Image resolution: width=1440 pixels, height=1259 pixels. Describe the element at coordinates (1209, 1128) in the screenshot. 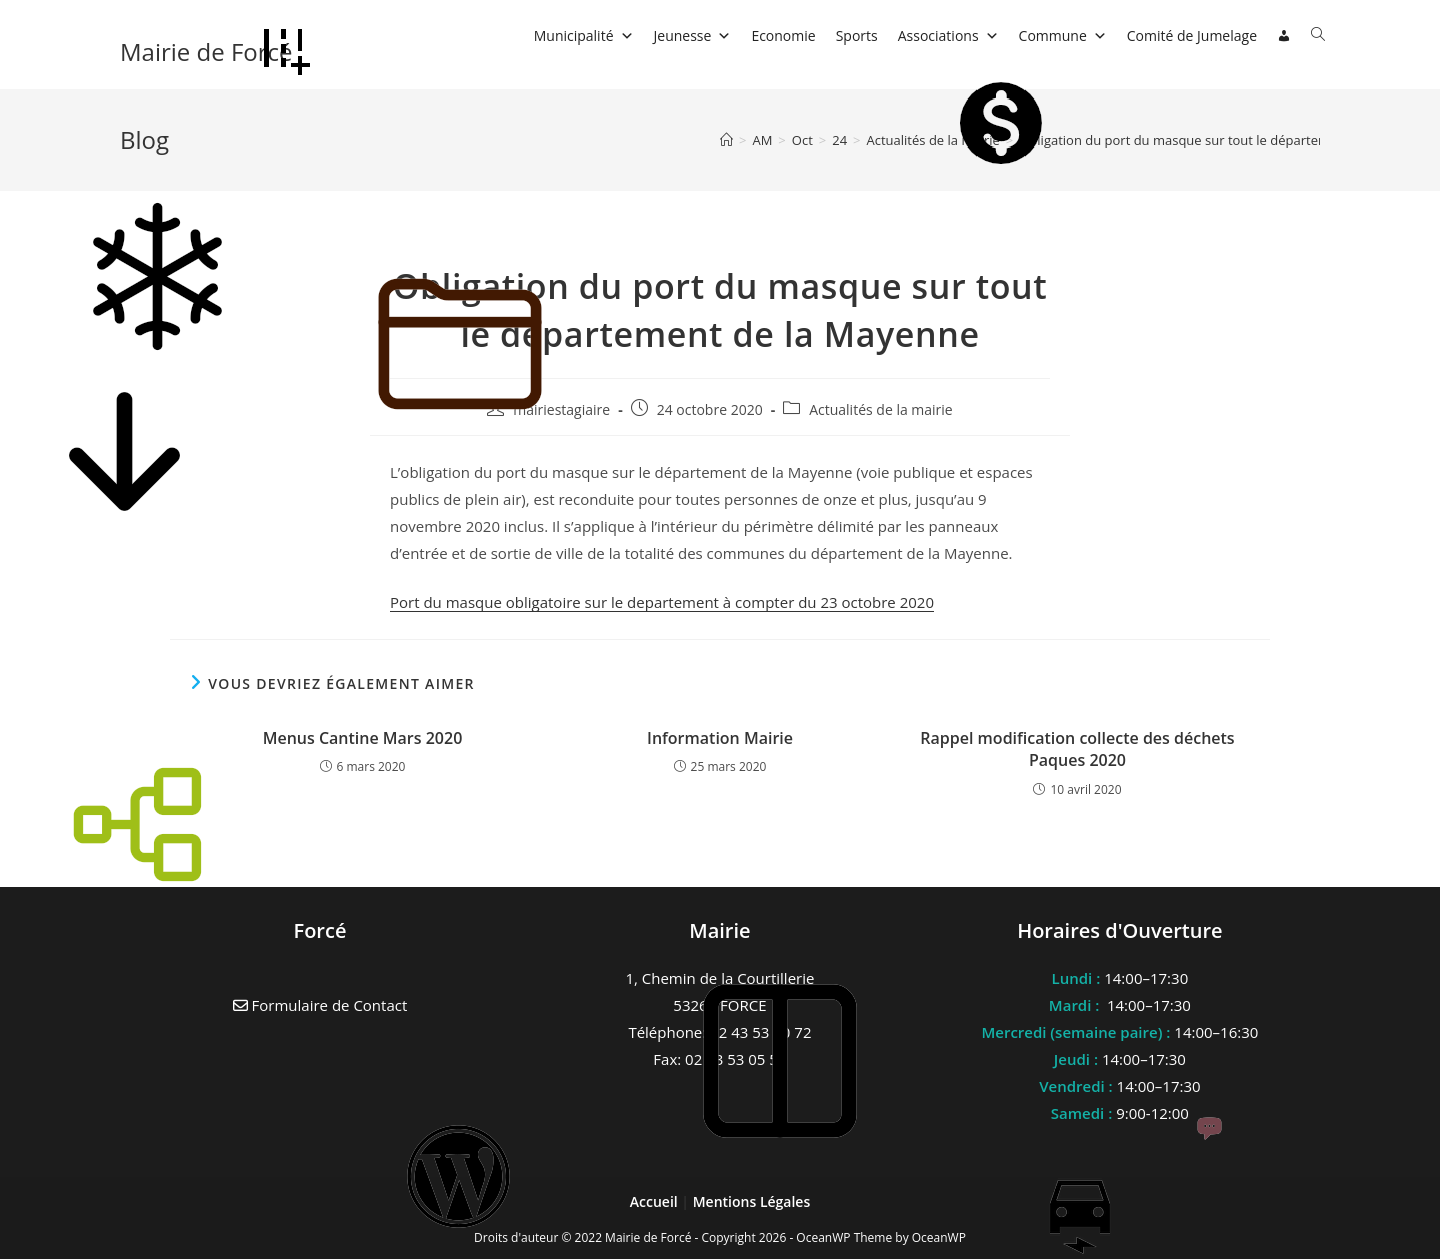

I see `open chat or messaging` at that location.